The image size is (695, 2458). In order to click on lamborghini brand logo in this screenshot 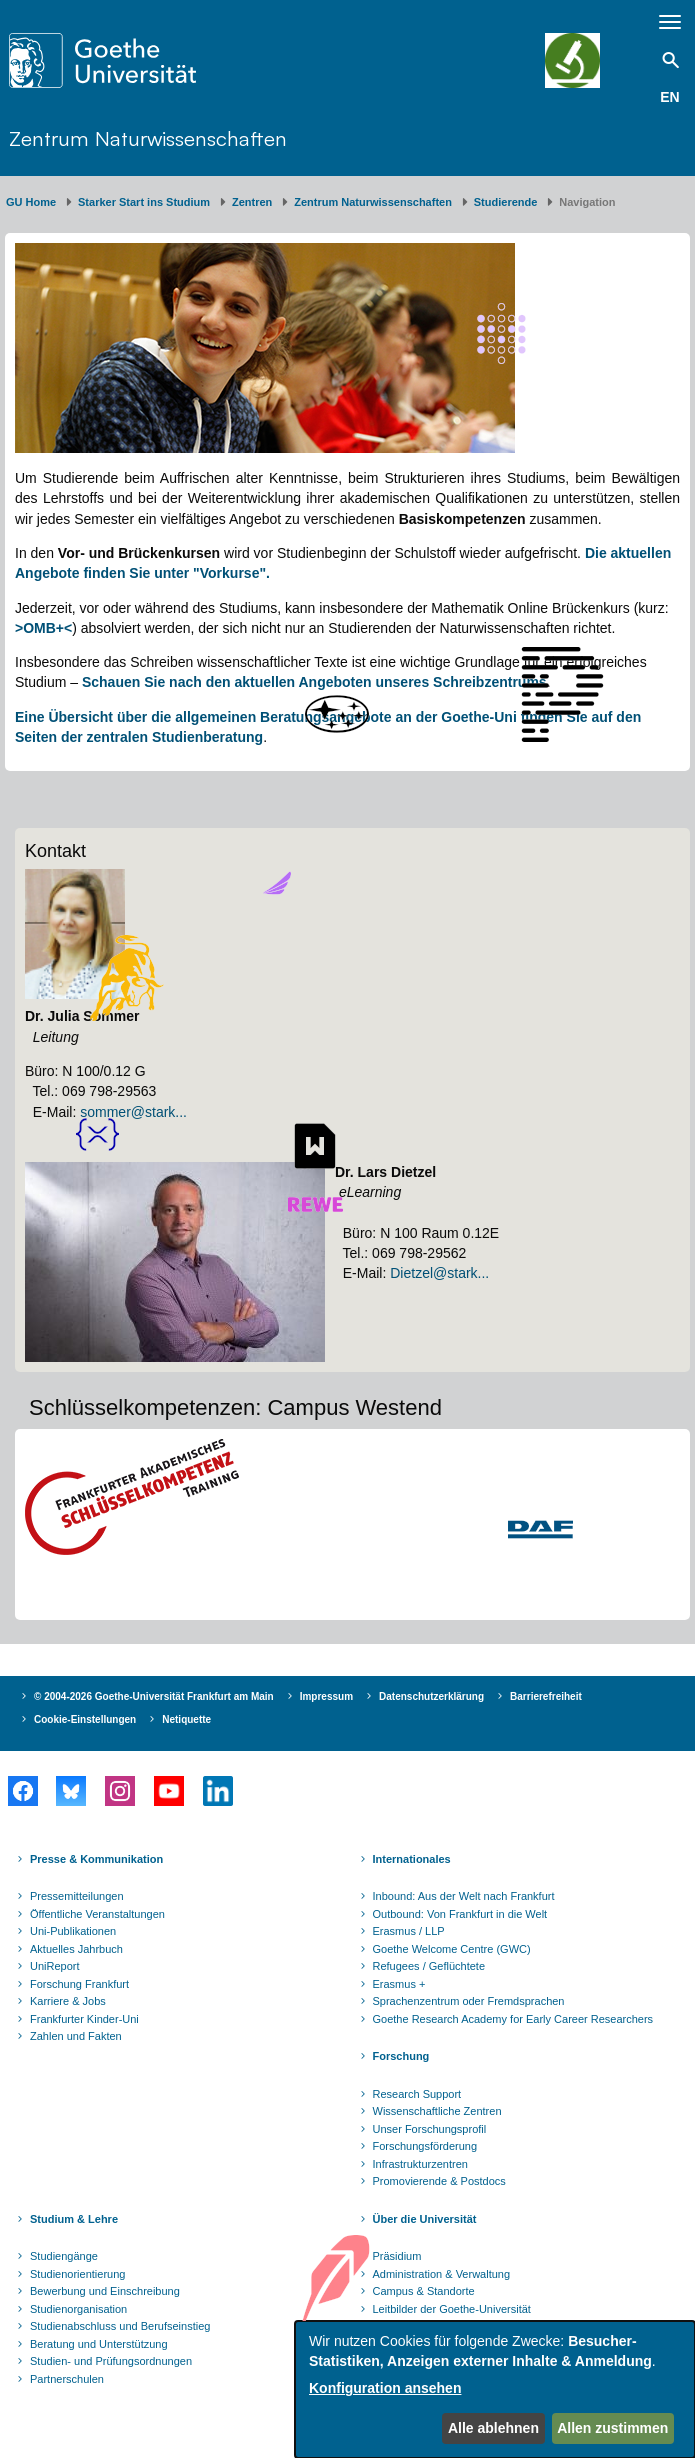, I will do `click(127, 978)`.